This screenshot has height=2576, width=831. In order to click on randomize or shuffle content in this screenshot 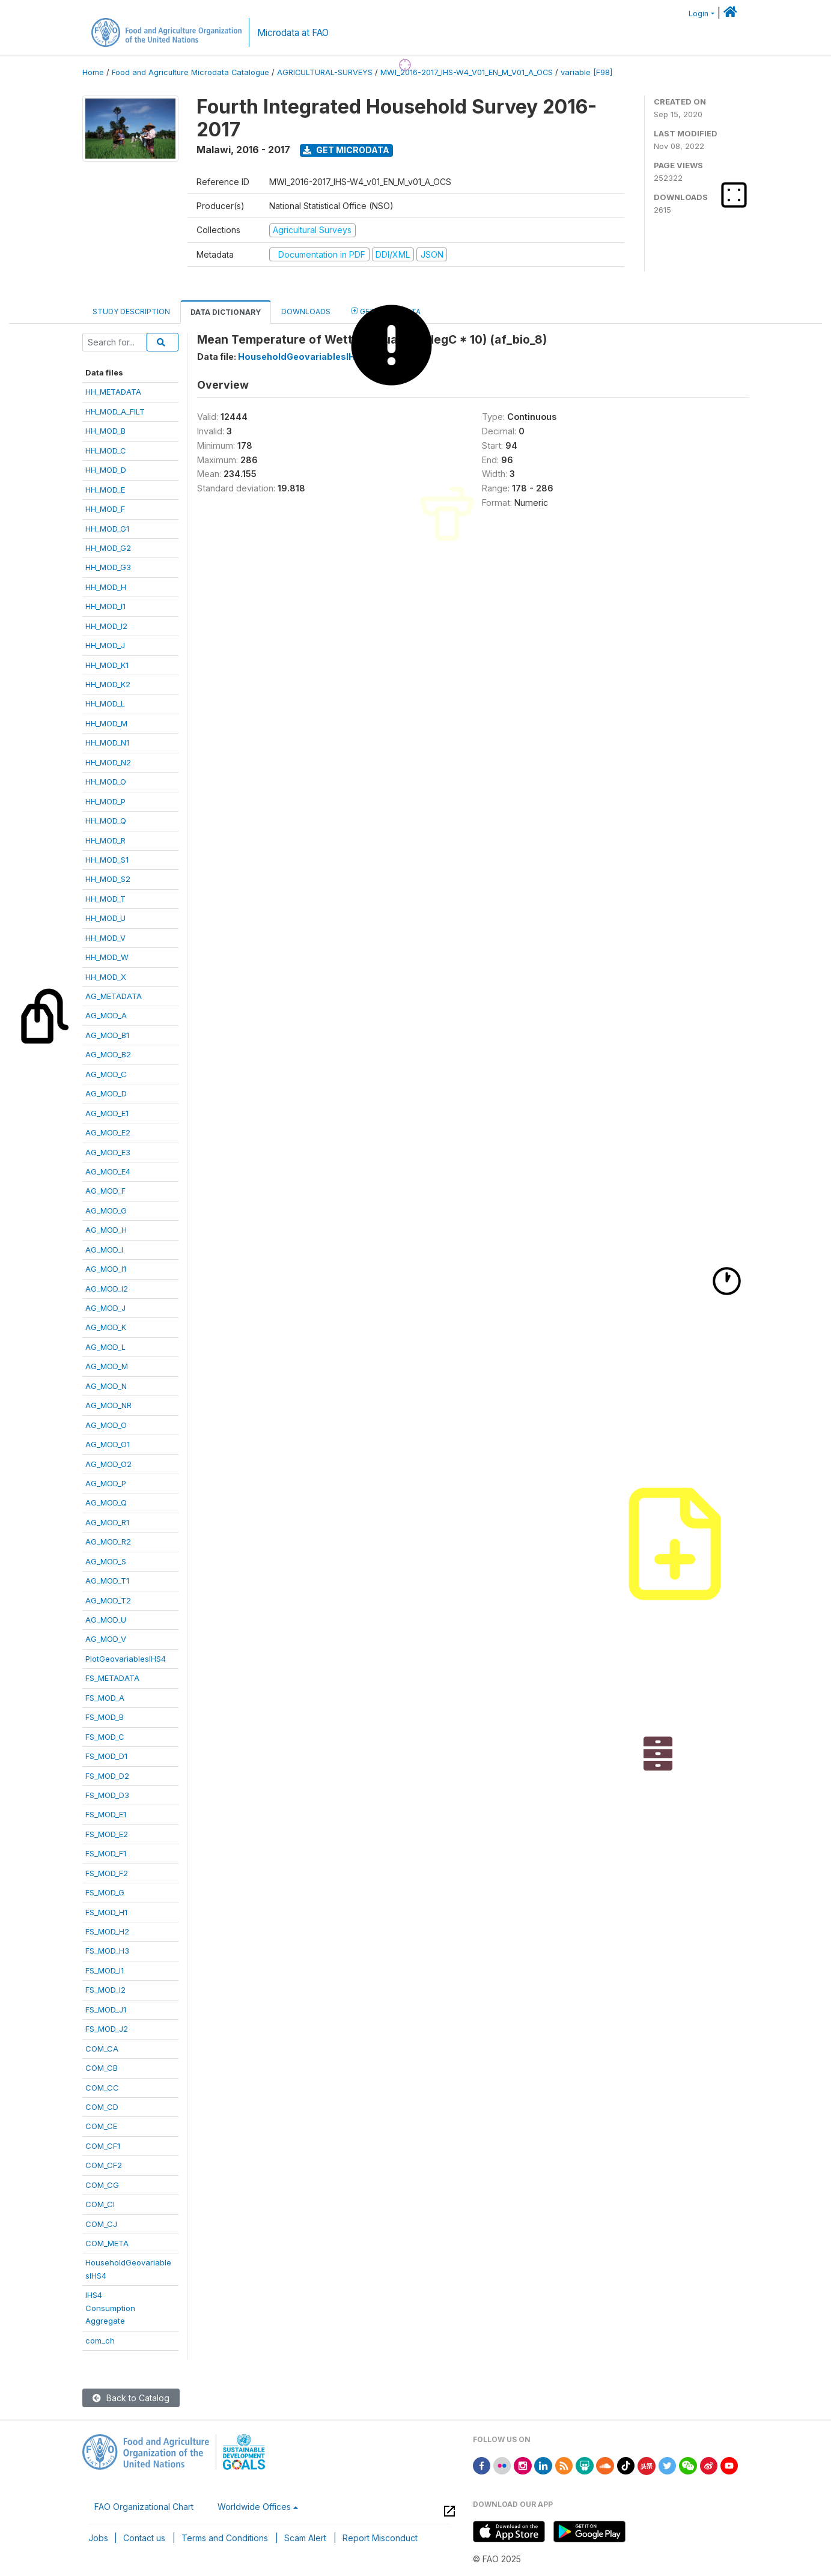, I will do `click(734, 195)`.